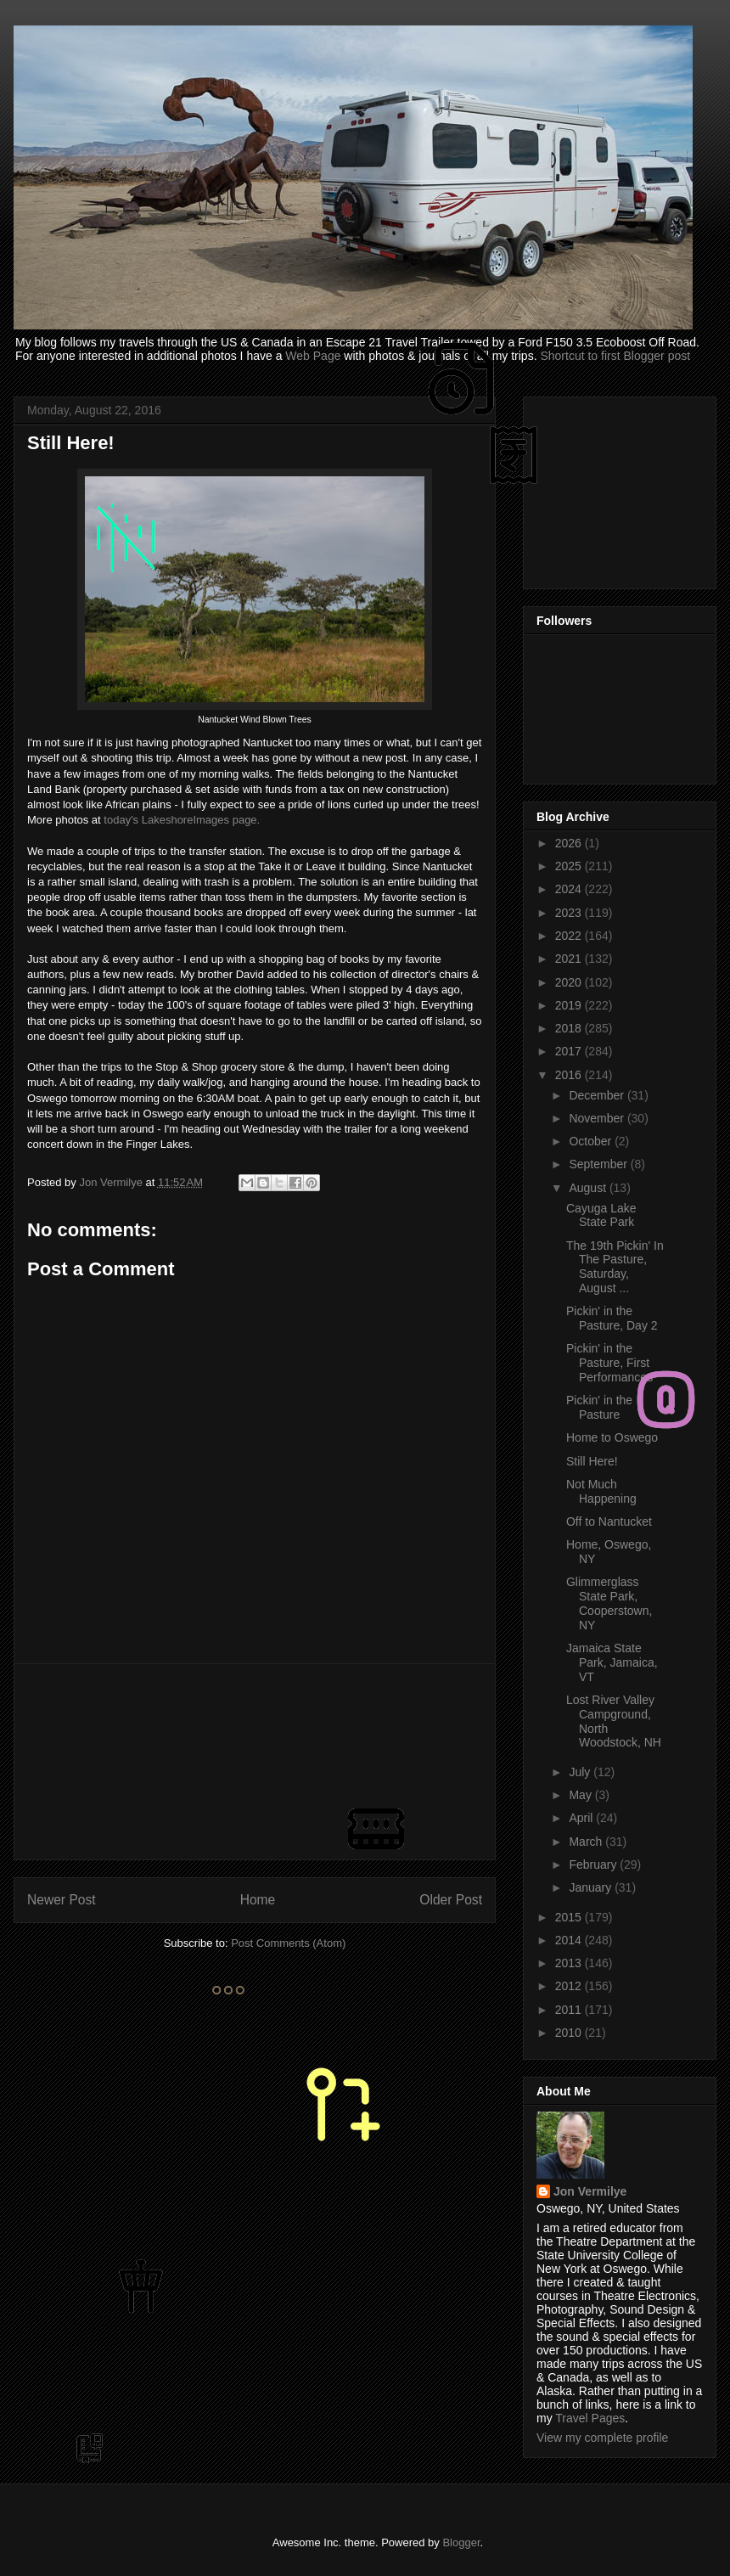 This screenshot has width=730, height=2576. What do you see at coordinates (343, 2104) in the screenshot?
I see `create a new pull request` at bounding box center [343, 2104].